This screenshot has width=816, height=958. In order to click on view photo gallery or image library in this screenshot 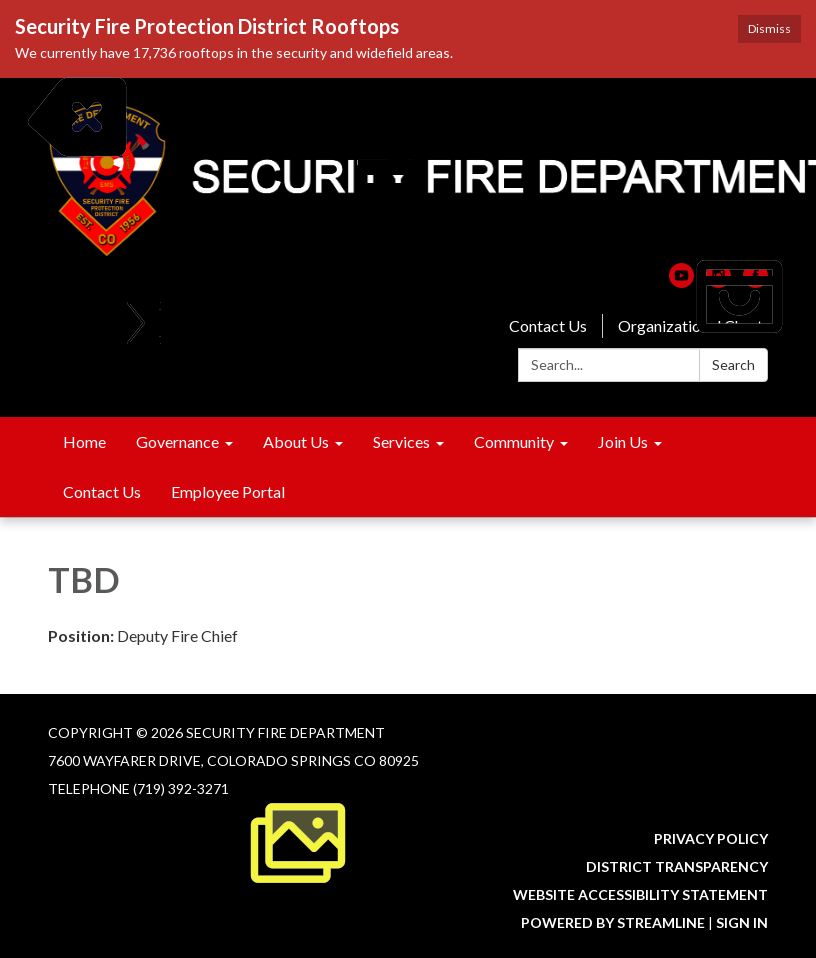, I will do `click(298, 843)`.